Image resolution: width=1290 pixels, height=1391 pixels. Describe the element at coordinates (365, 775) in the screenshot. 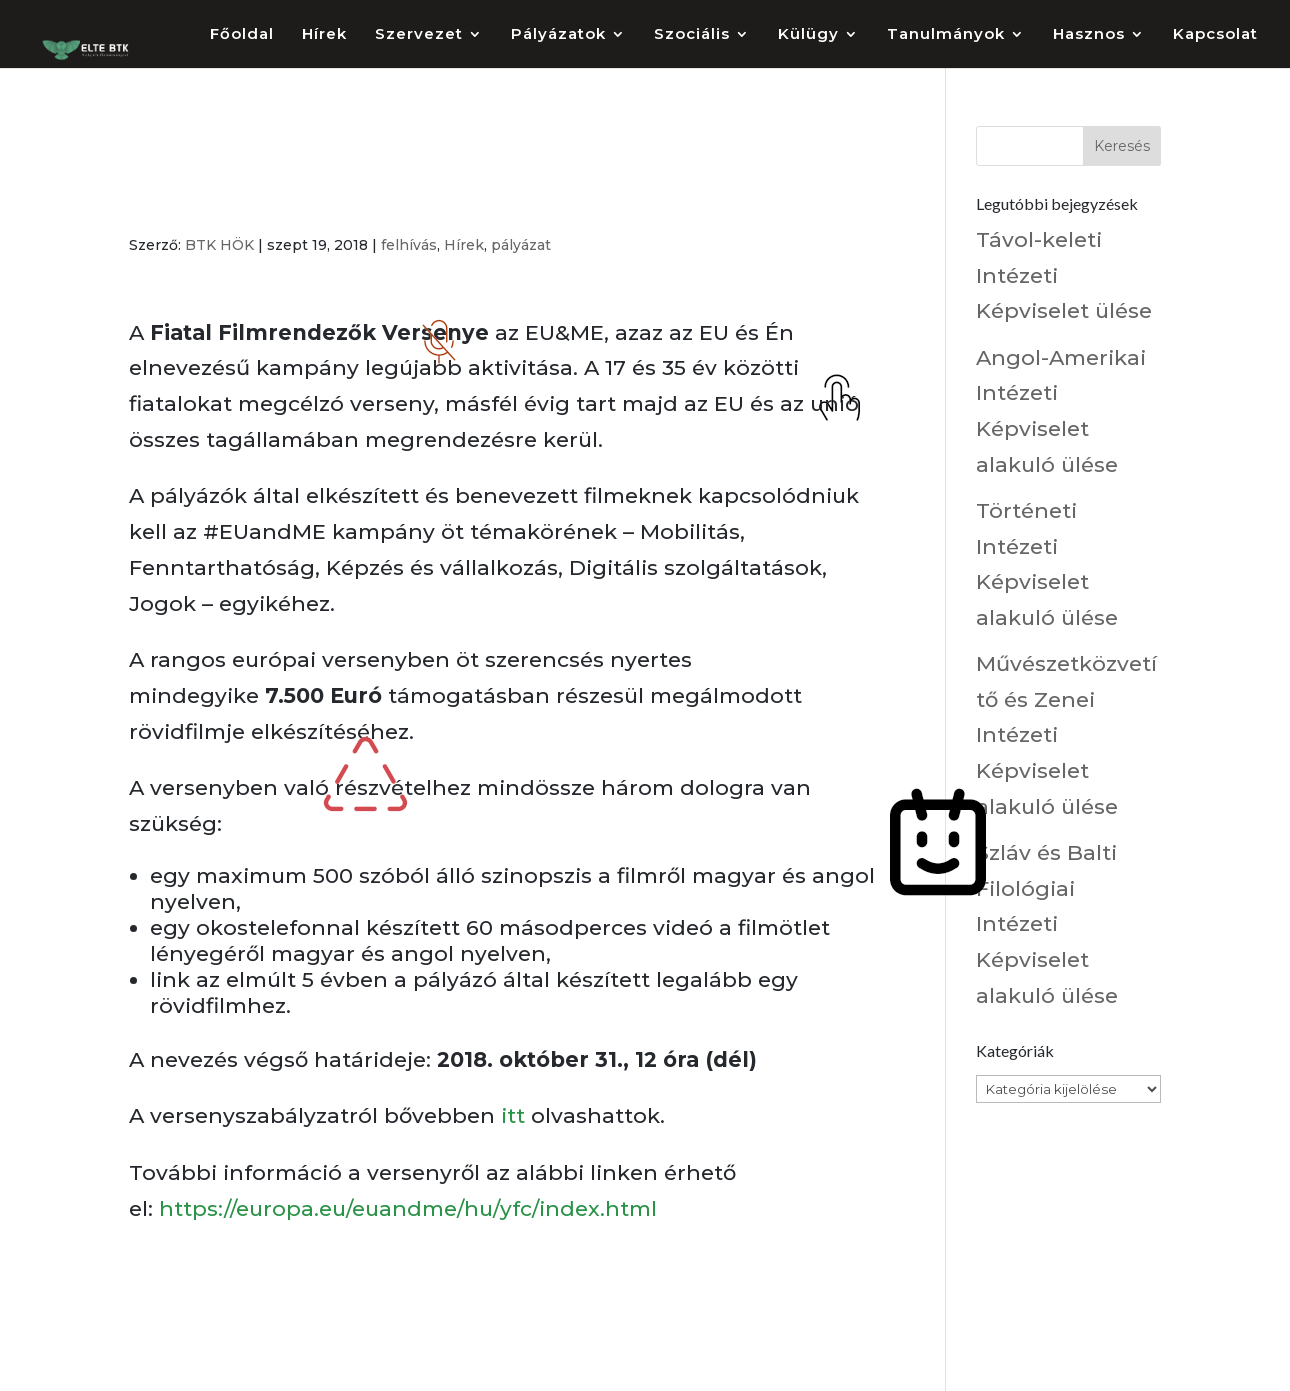

I see `indicates incomplete or pending status` at that location.